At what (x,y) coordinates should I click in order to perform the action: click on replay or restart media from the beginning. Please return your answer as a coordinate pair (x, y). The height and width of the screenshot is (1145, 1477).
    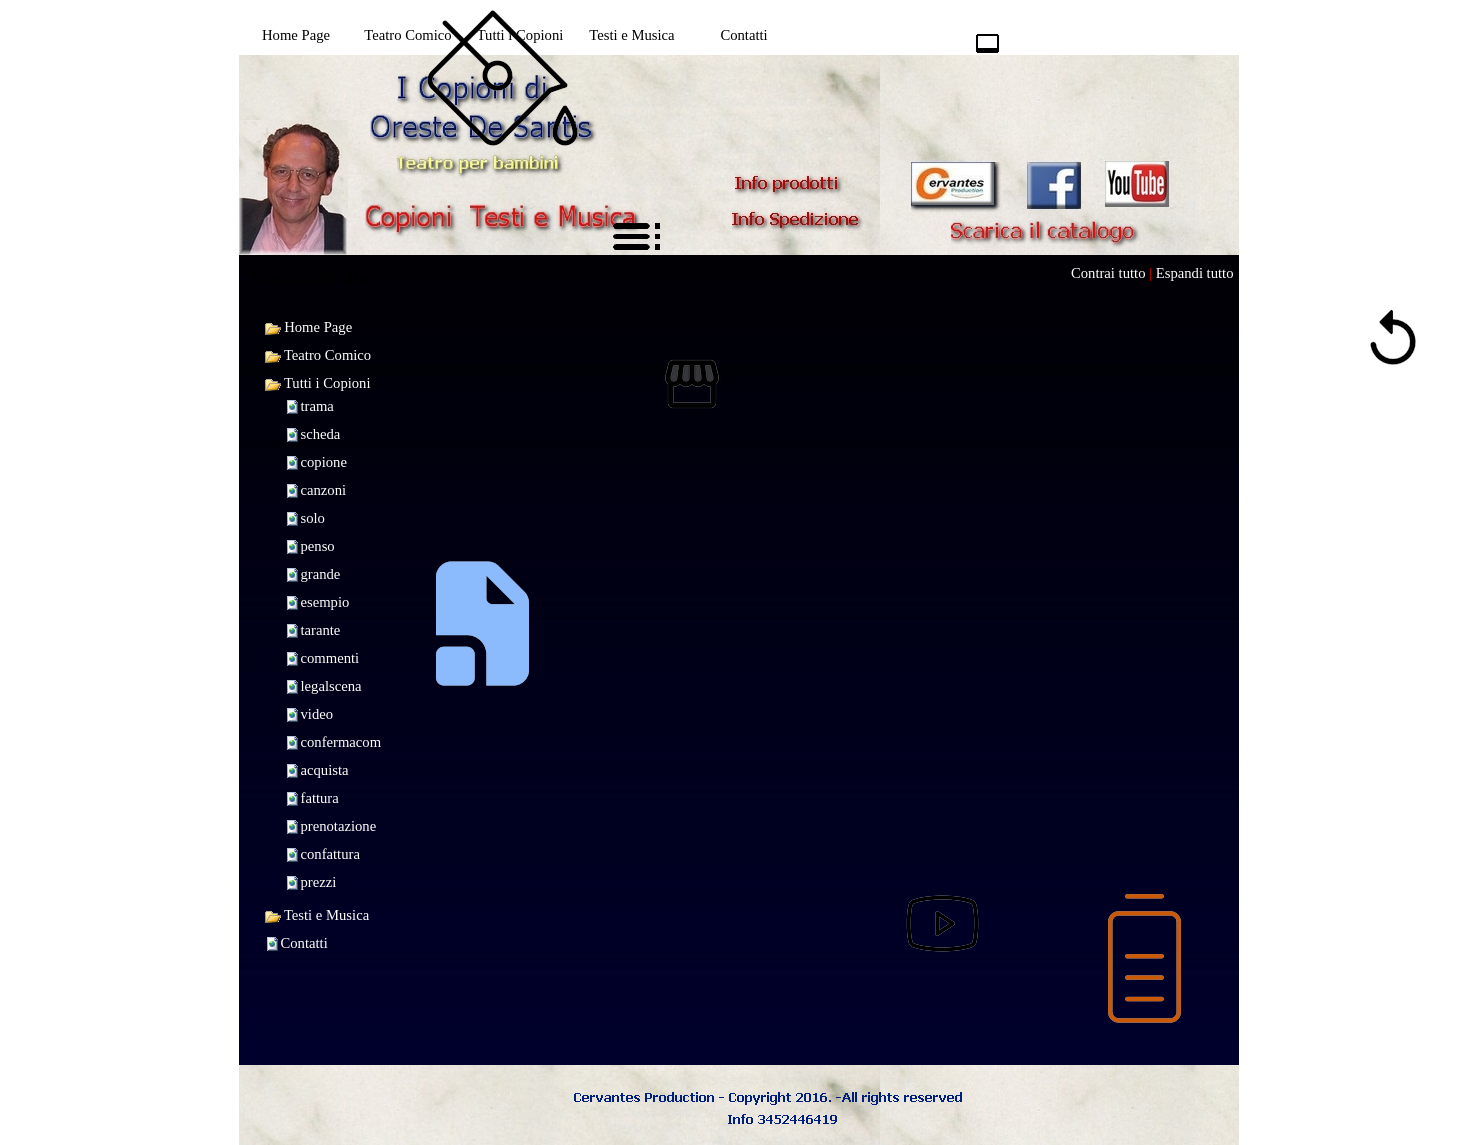
    Looking at the image, I should click on (1393, 339).